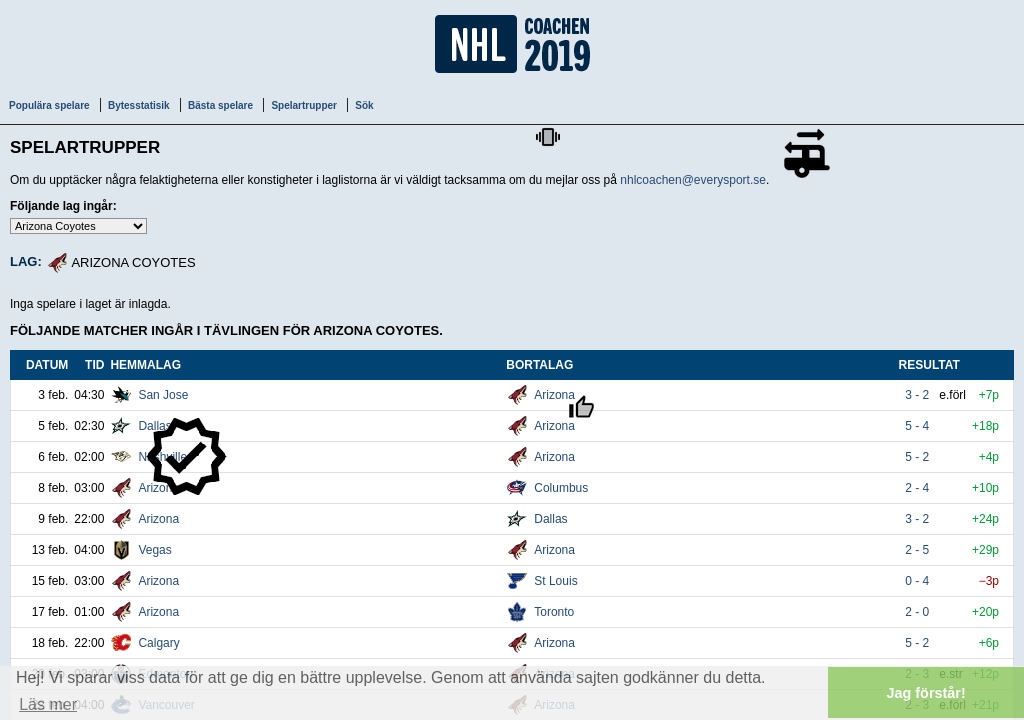 The image size is (1024, 720). Describe the element at coordinates (186, 456) in the screenshot. I see `indicates a verified account or profile` at that location.